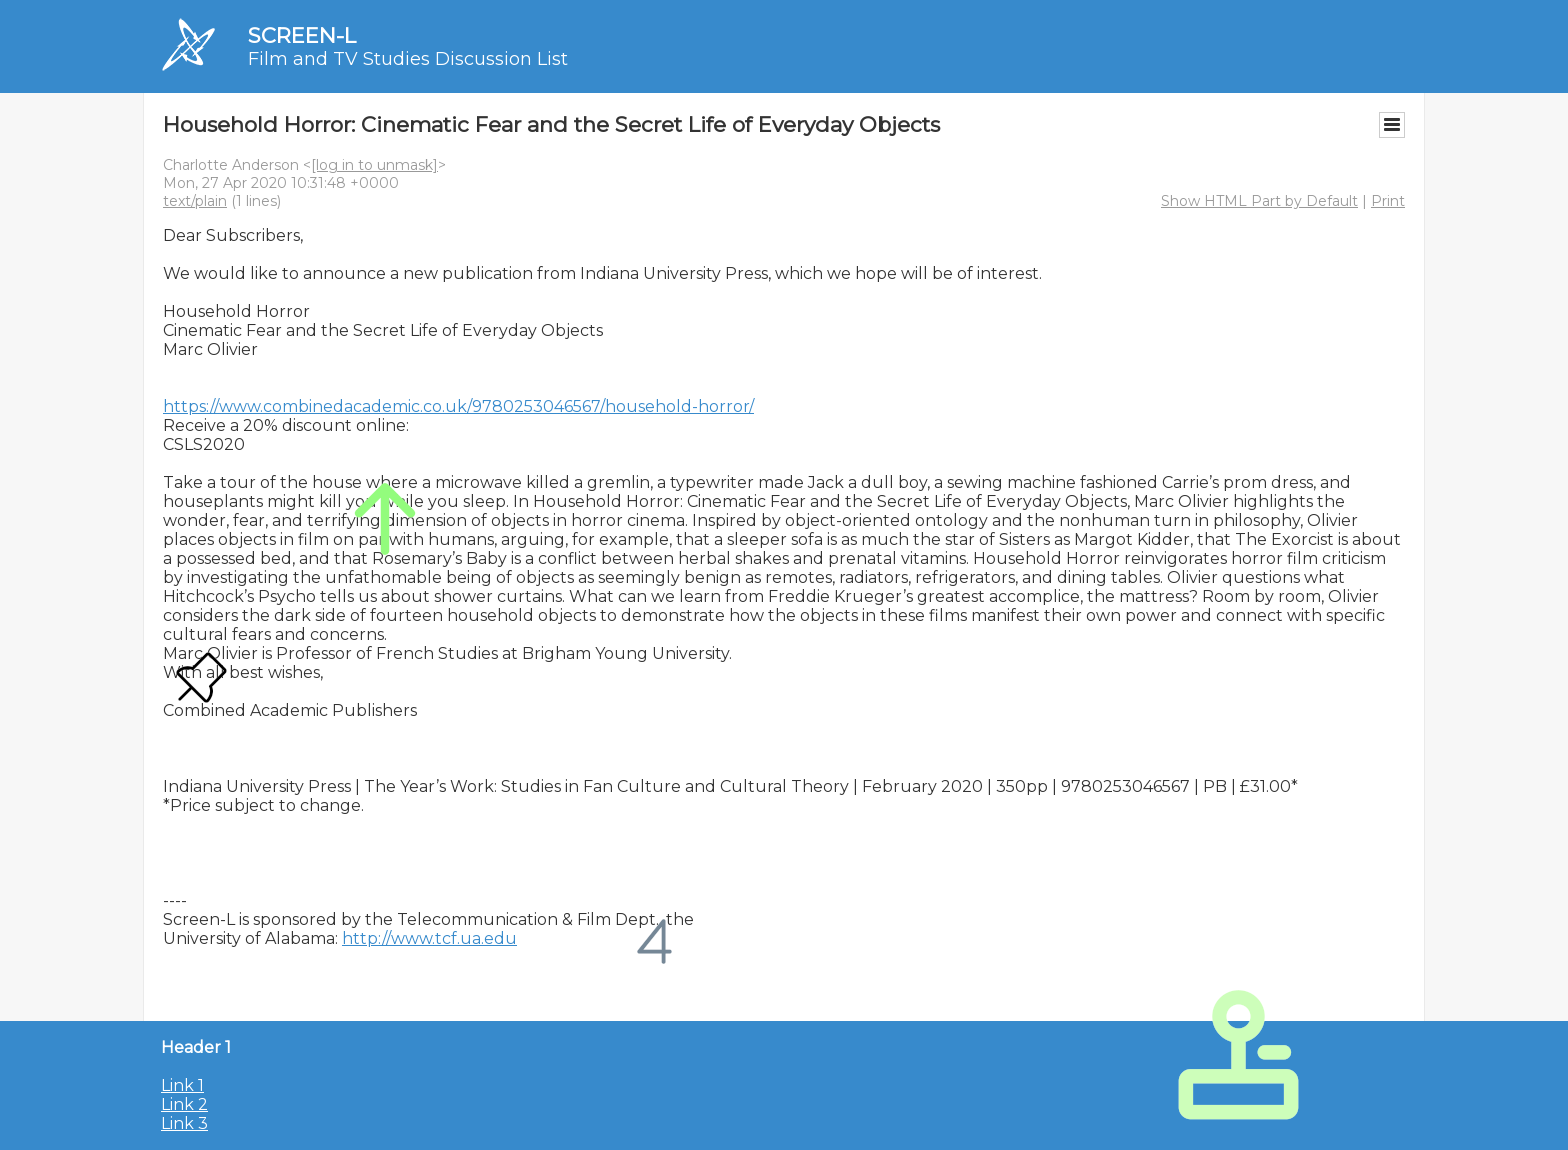 The width and height of the screenshot is (1568, 1150). What do you see at coordinates (1238, 1059) in the screenshot?
I see `access gaming or controller settings` at bounding box center [1238, 1059].